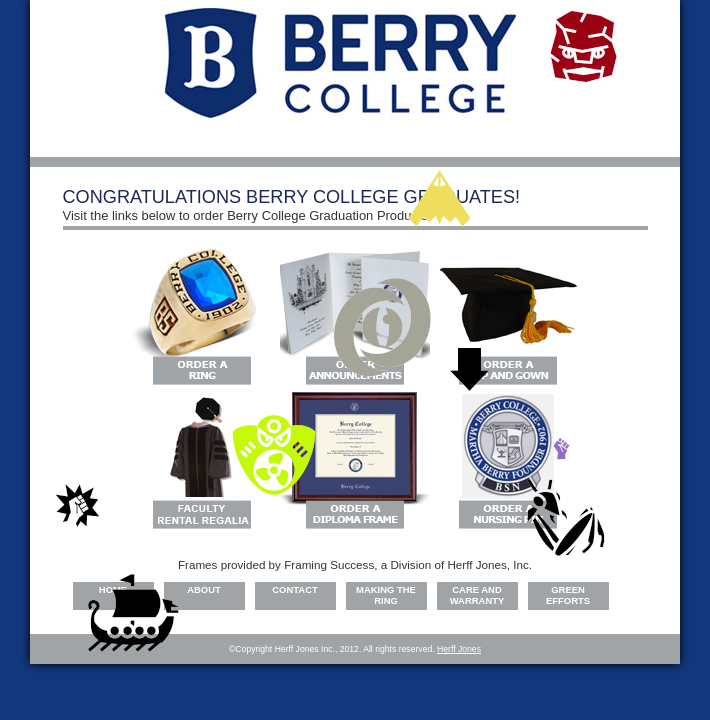 Image resolution: width=710 pixels, height=720 pixels. I want to click on indicates insect or bug-type creature in game, so click(566, 518).